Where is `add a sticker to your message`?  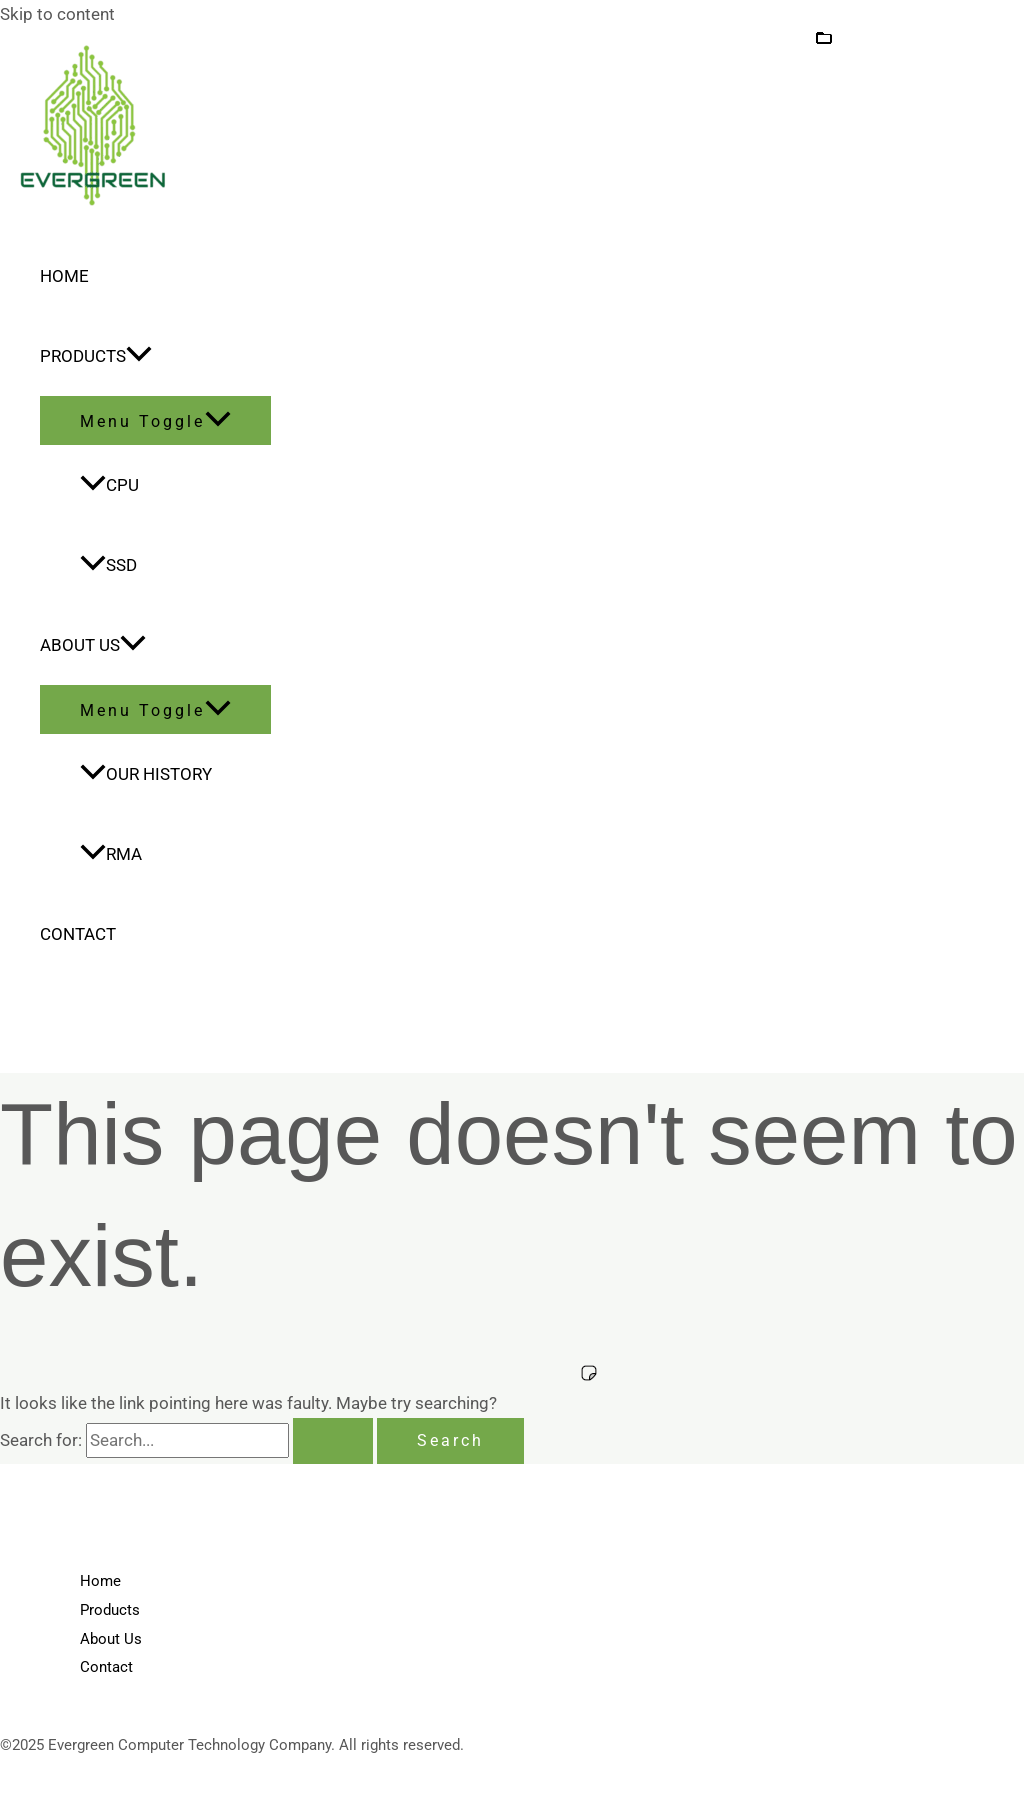
add a sticker to your message is located at coordinates (589, 1373).